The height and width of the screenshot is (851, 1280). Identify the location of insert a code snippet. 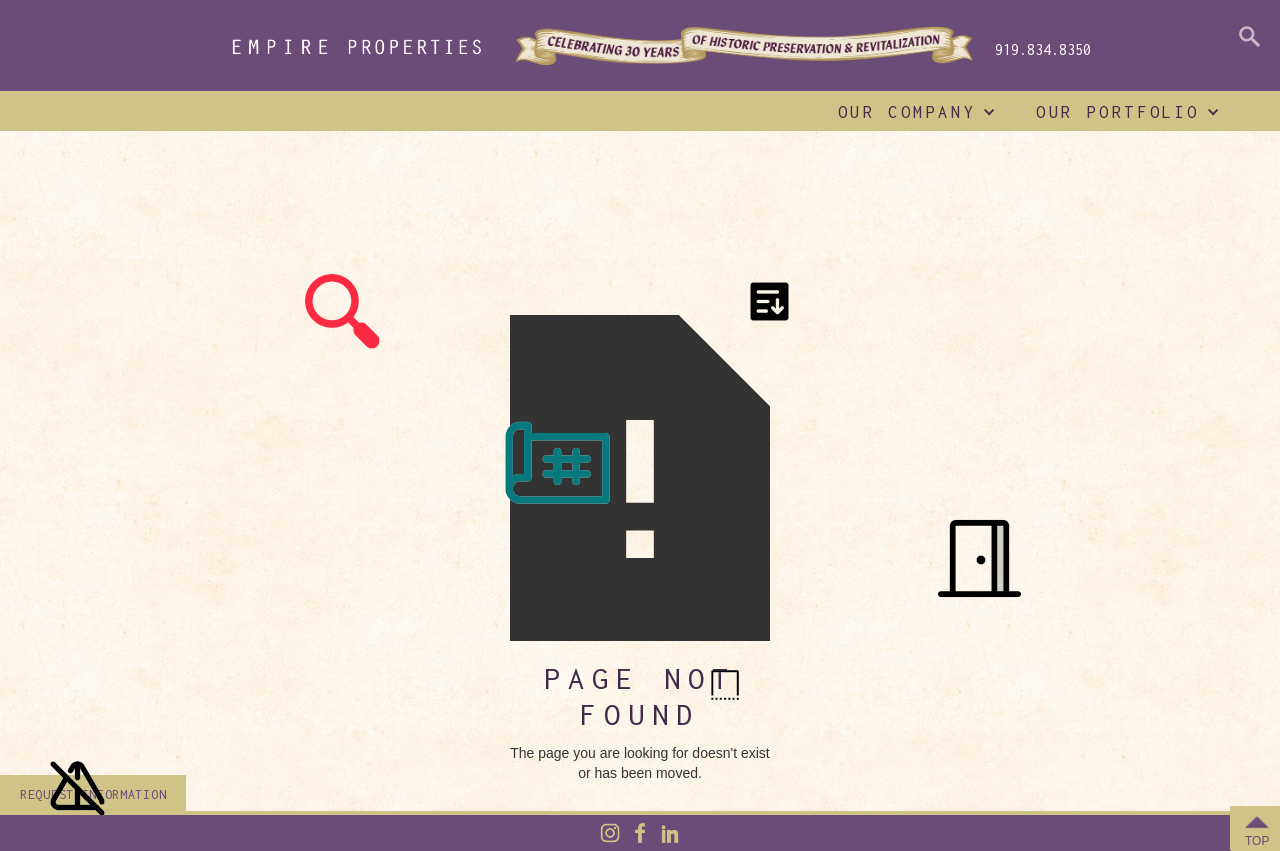
(724, 685).